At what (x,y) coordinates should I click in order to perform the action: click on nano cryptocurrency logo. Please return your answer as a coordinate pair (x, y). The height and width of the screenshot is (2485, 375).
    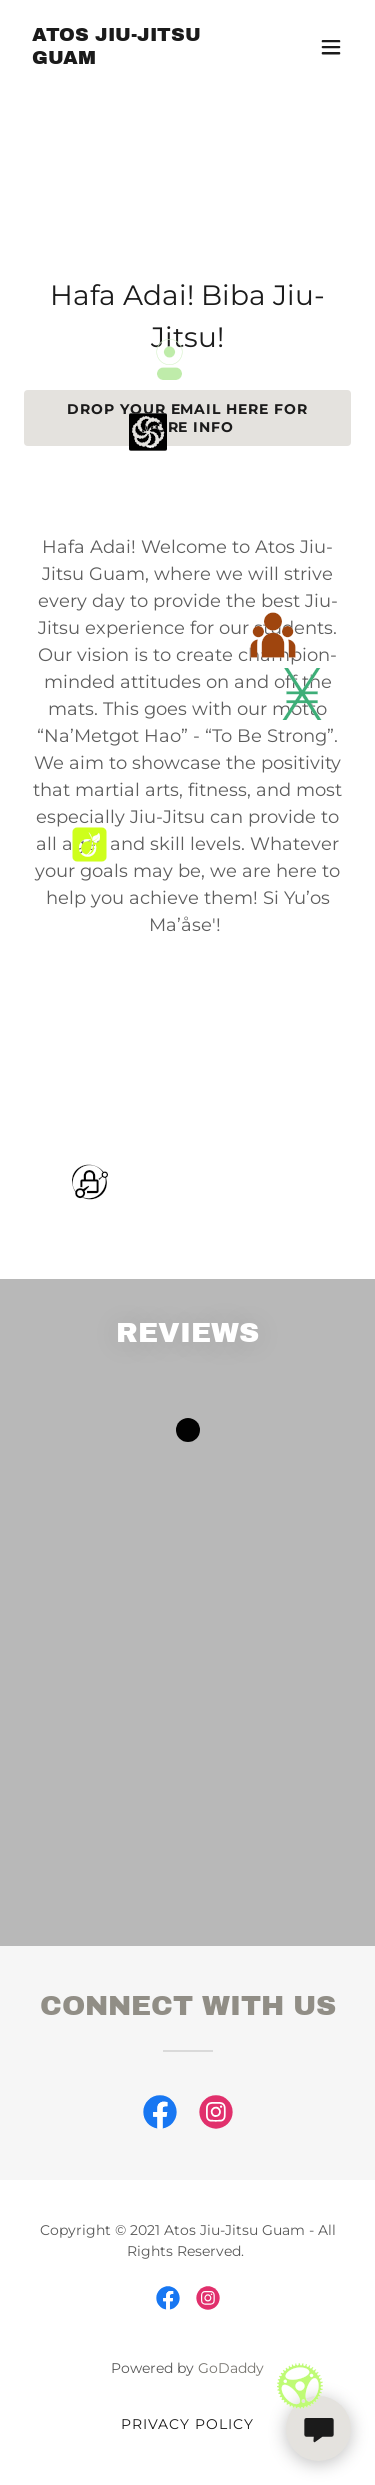
    Looking at the image, I should click on (302, 694).